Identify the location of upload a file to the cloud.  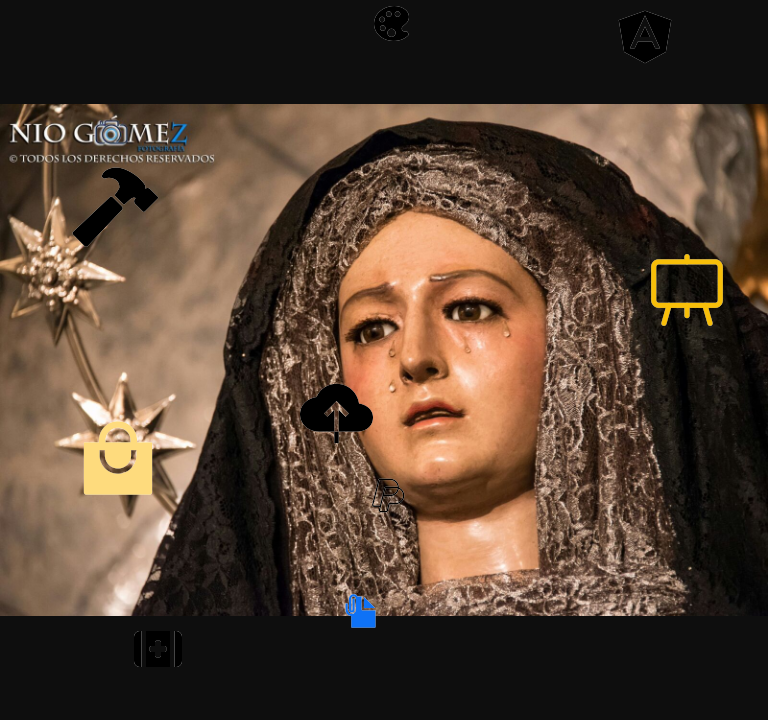
(336, 413).